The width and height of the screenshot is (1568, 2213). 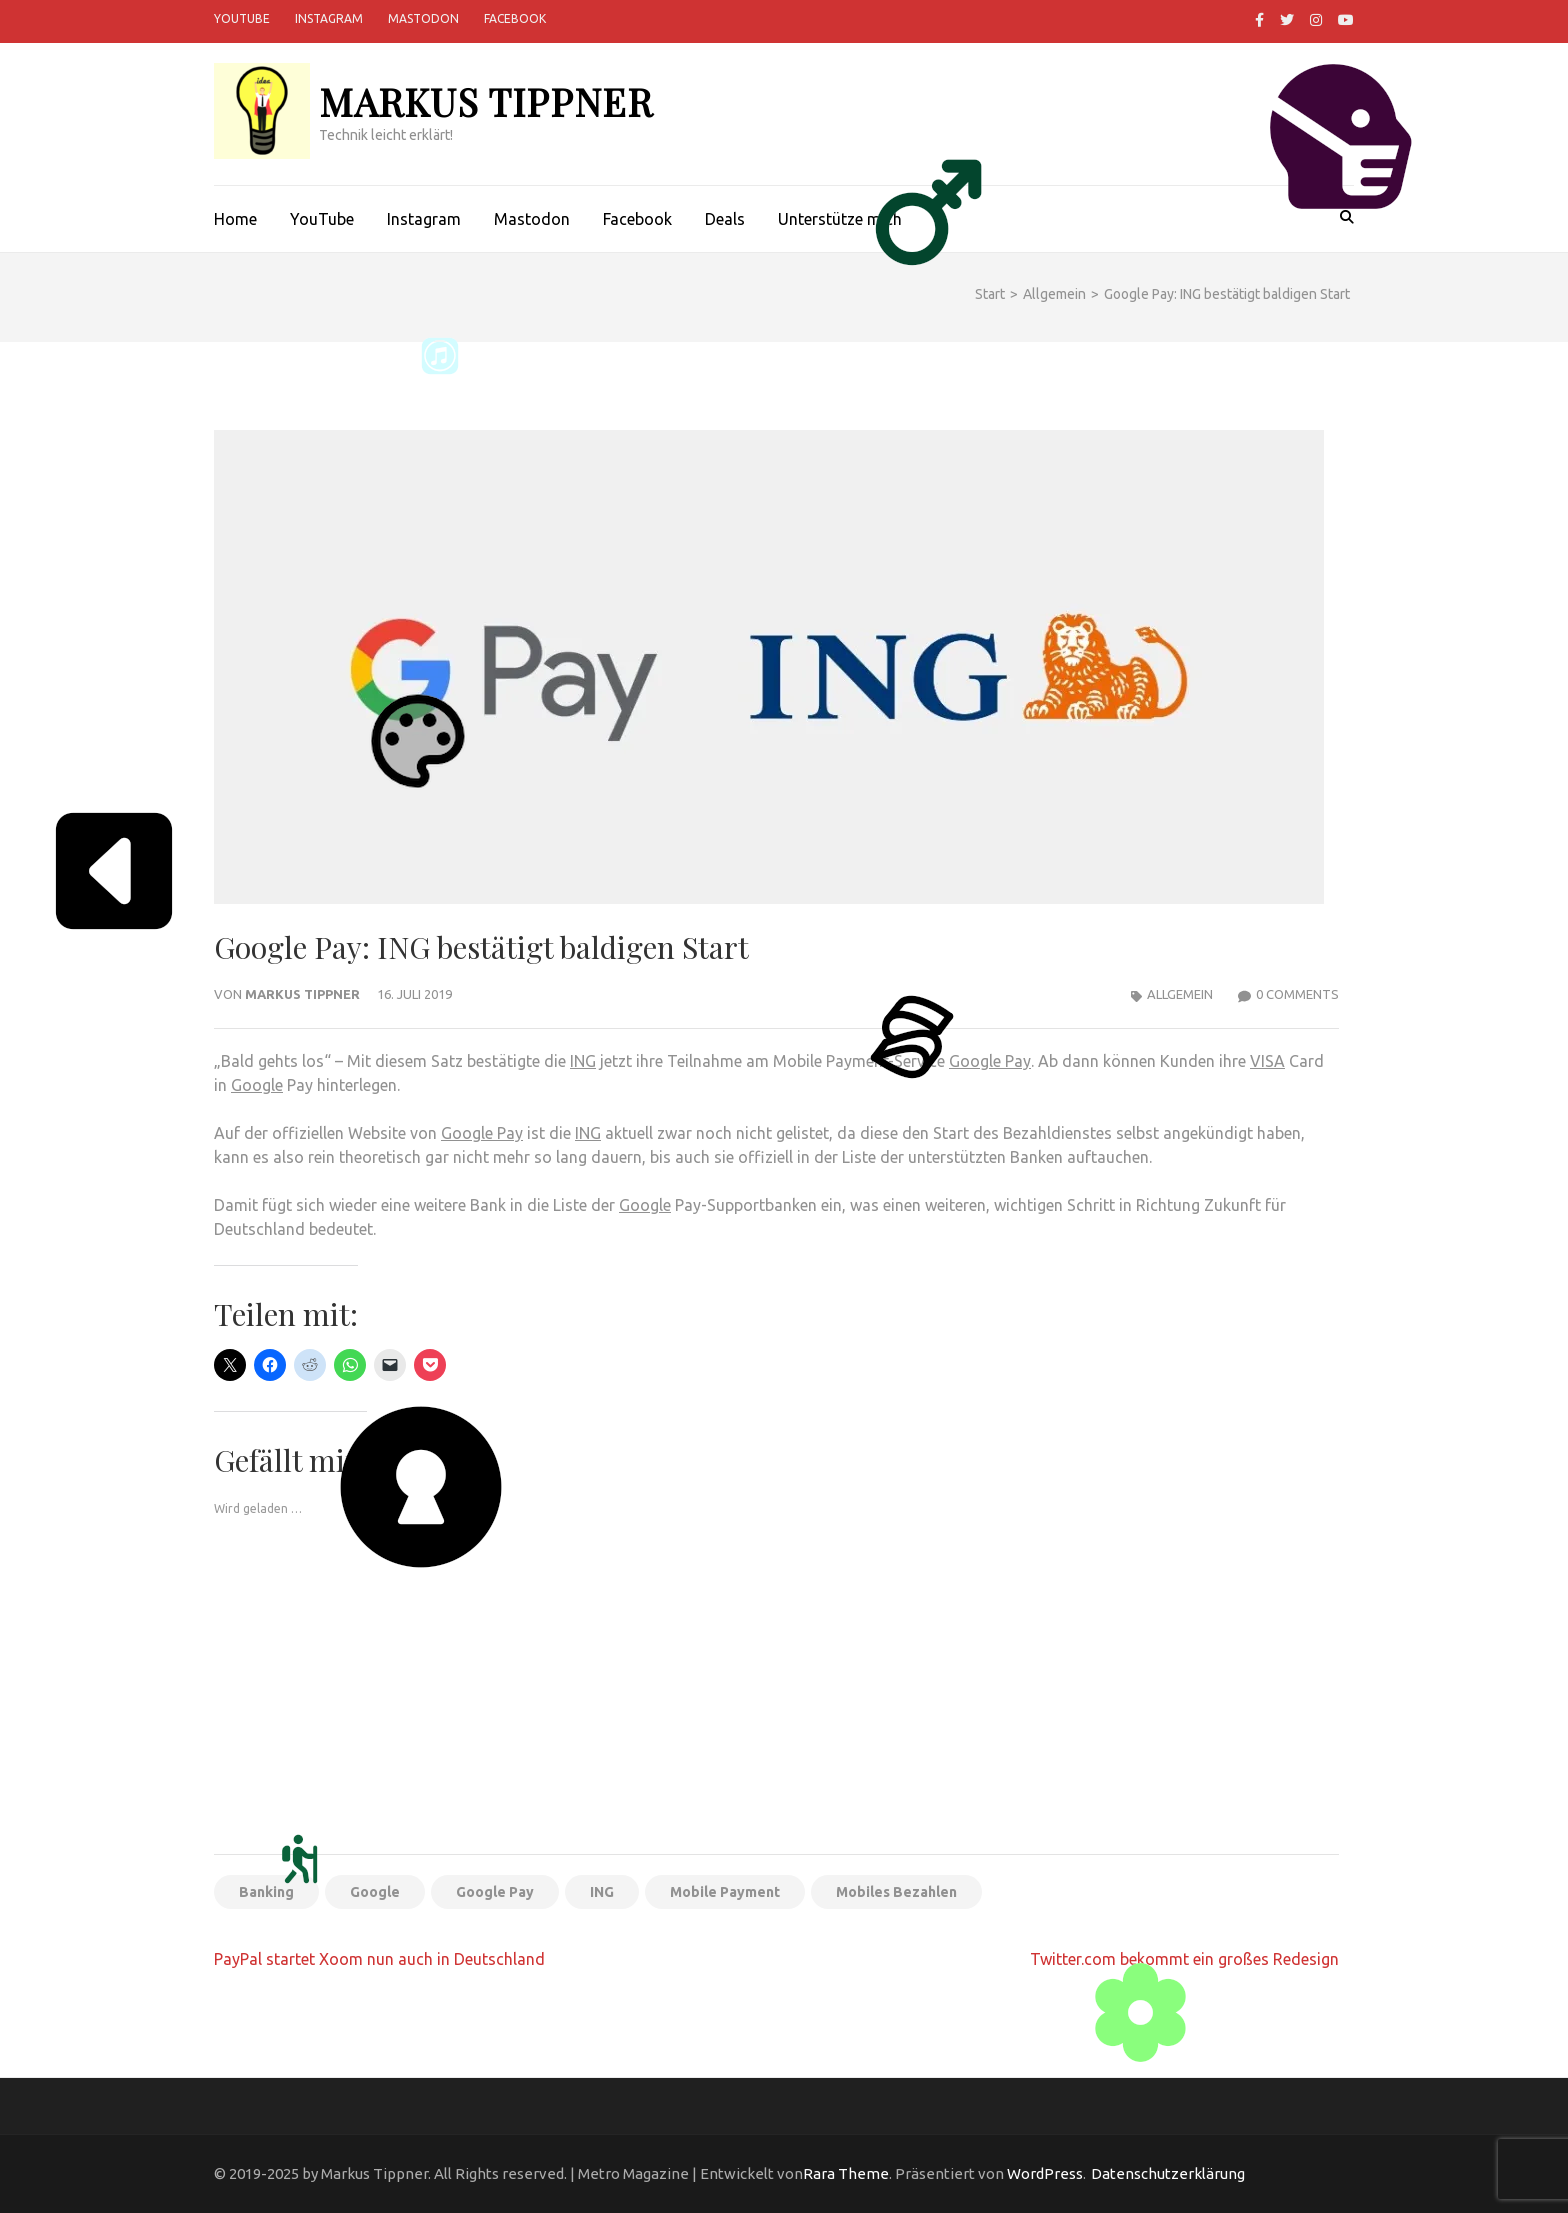 What do you see at coordinates (922, 219) in the screenshot?
I see `indicates male gender or sex option` at bounding box center [922, 219].